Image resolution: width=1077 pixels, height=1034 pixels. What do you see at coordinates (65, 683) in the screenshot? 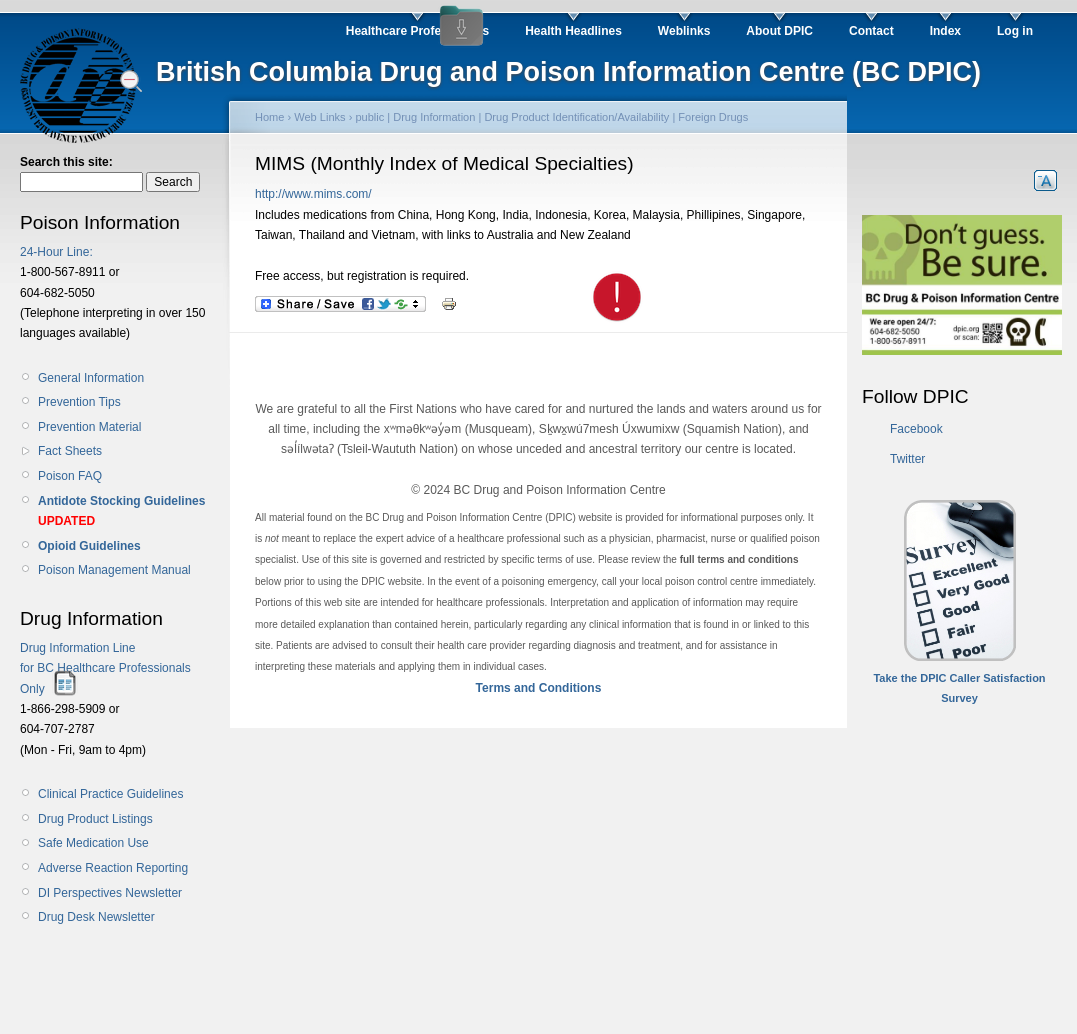
I see `libreoffice master document file type` at bounding box center [65, 683].